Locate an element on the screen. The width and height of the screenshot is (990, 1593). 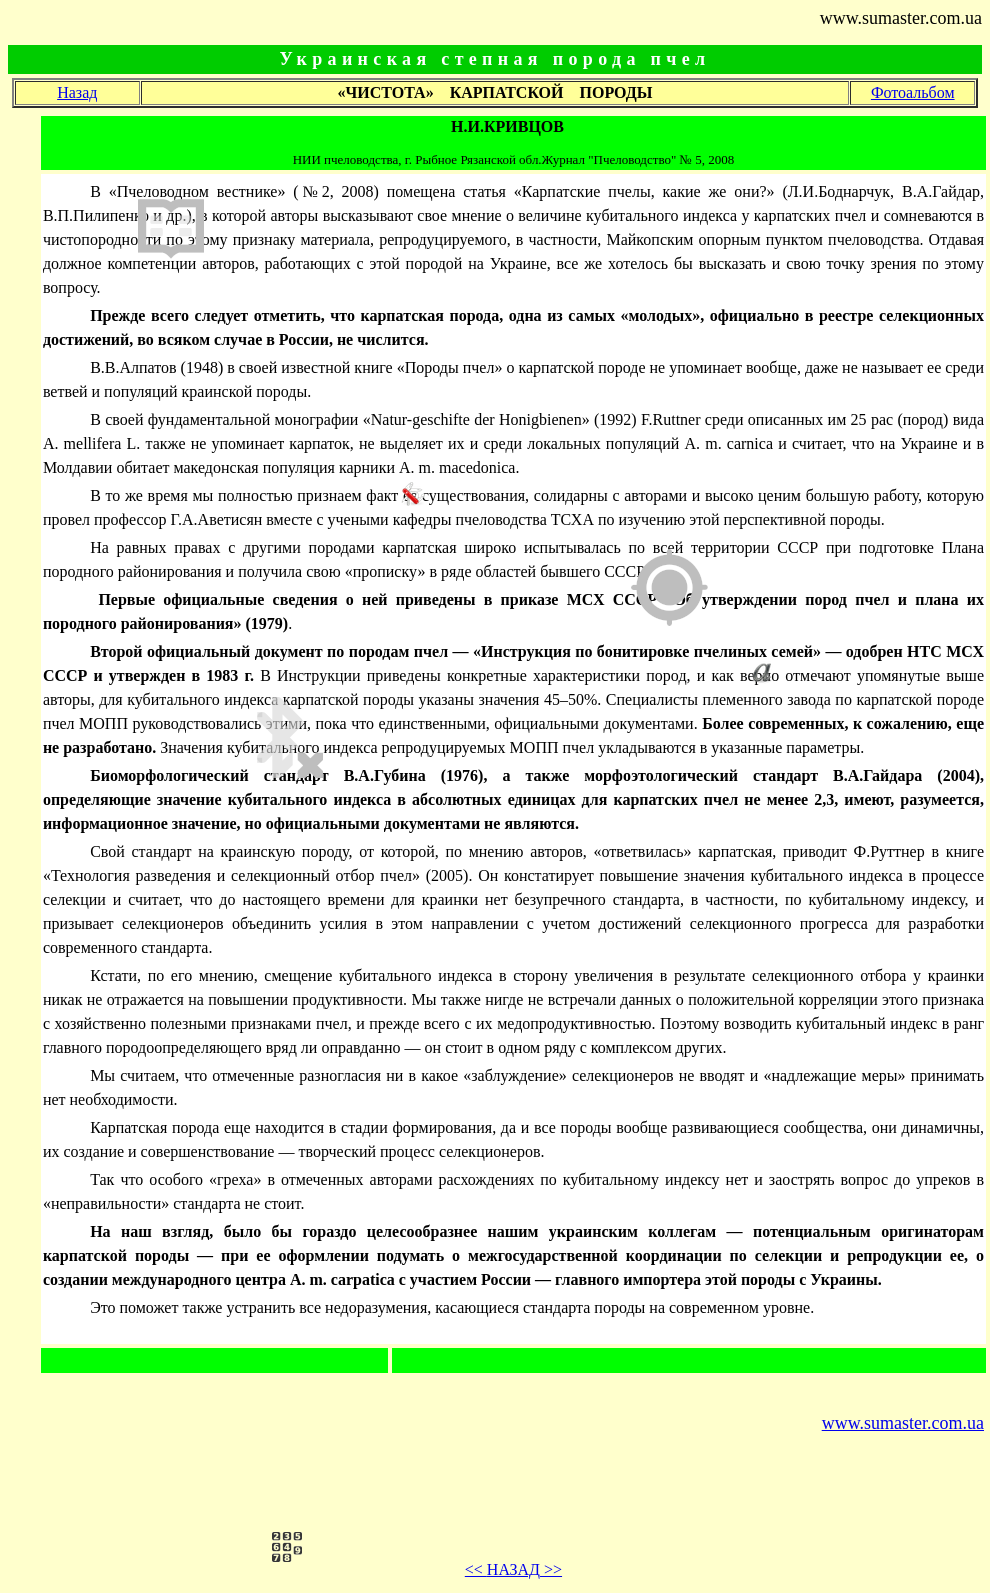
switch to dual-page or side-by-side view is located at coordinates (171, 228).